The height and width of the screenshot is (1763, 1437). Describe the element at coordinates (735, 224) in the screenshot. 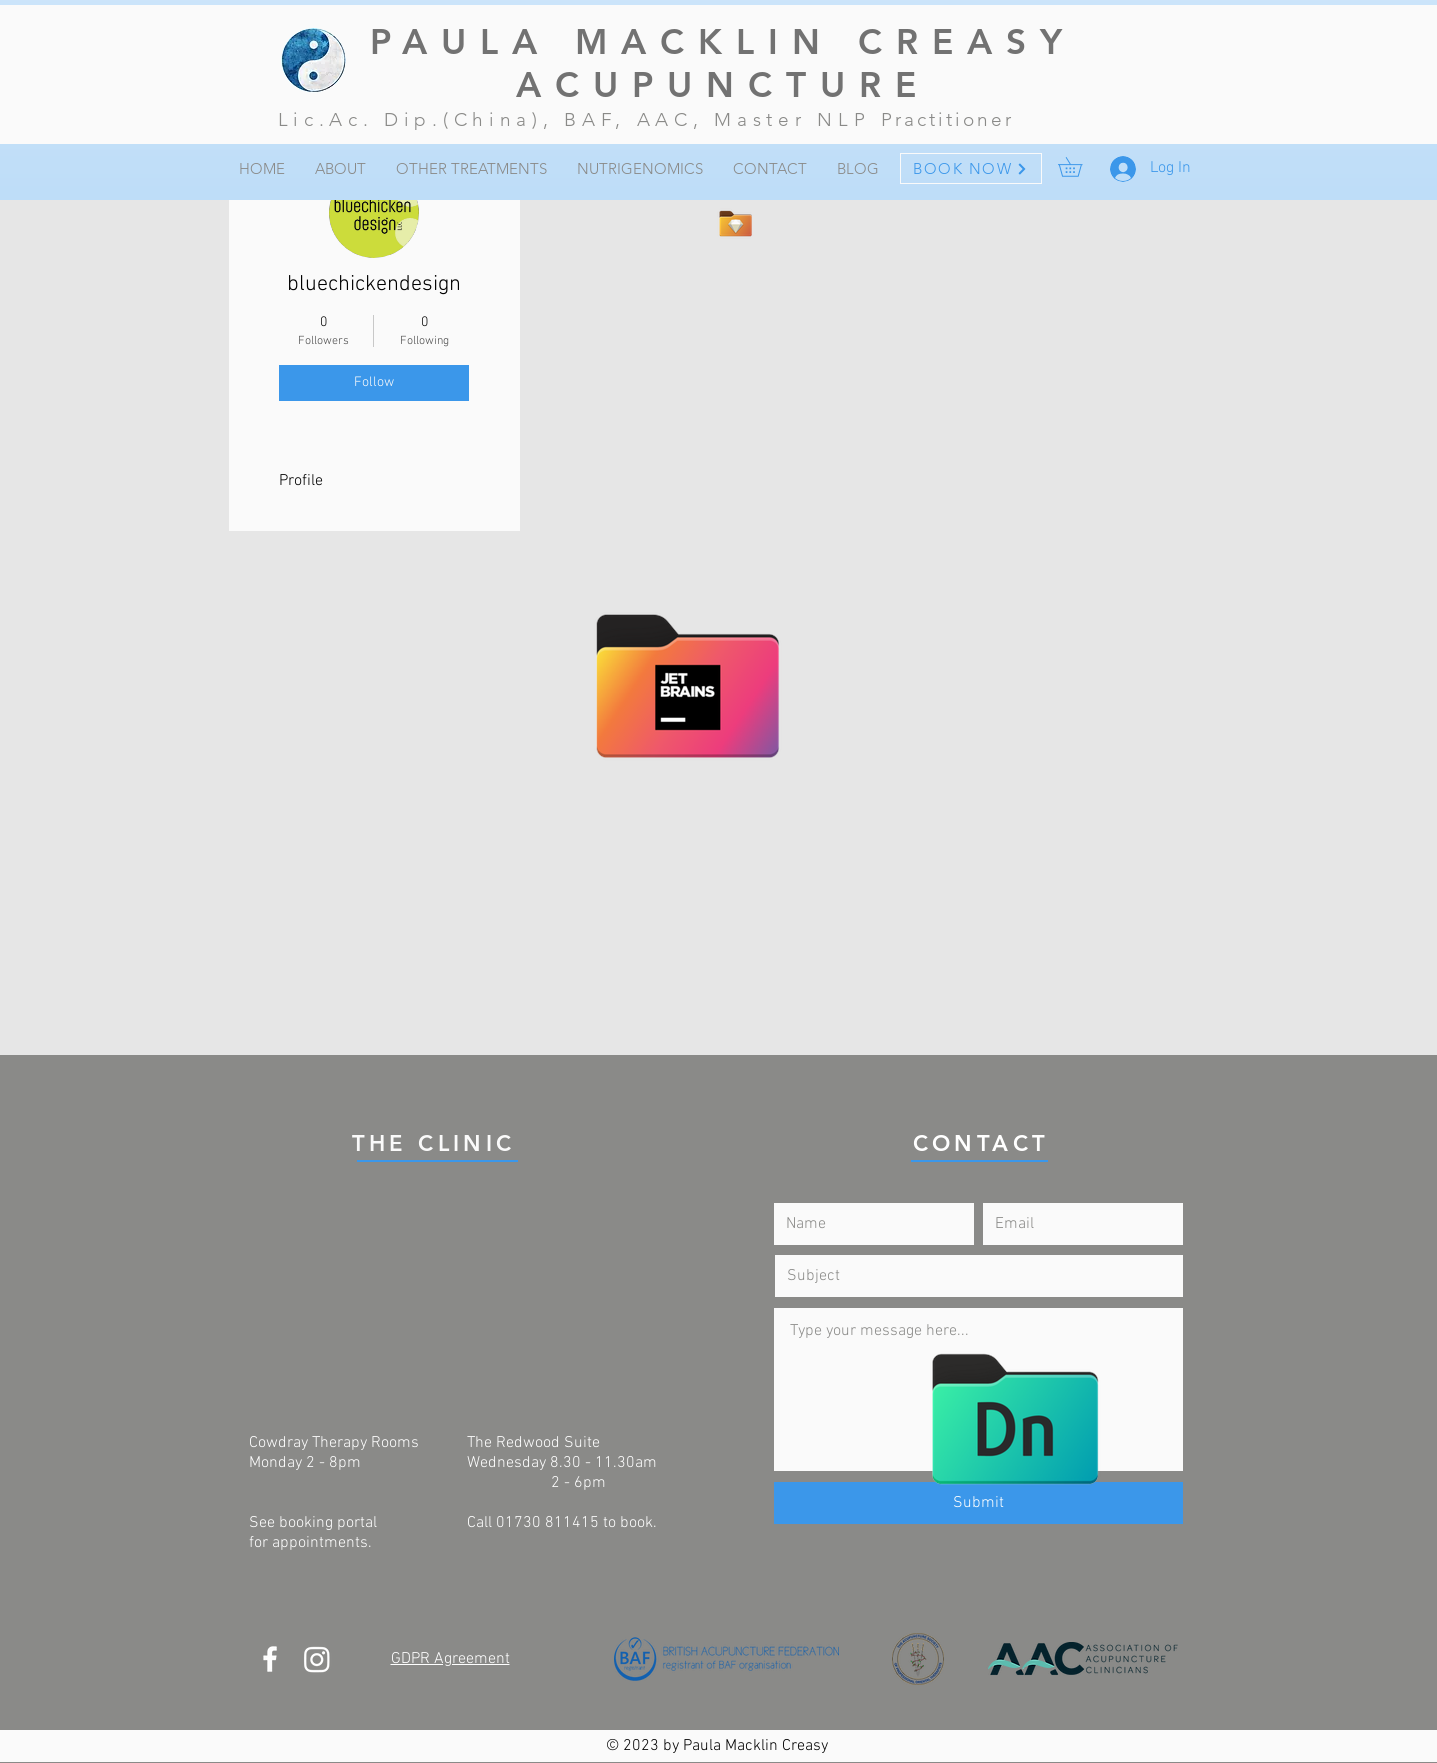

I see `open sketch app project files` at that location.